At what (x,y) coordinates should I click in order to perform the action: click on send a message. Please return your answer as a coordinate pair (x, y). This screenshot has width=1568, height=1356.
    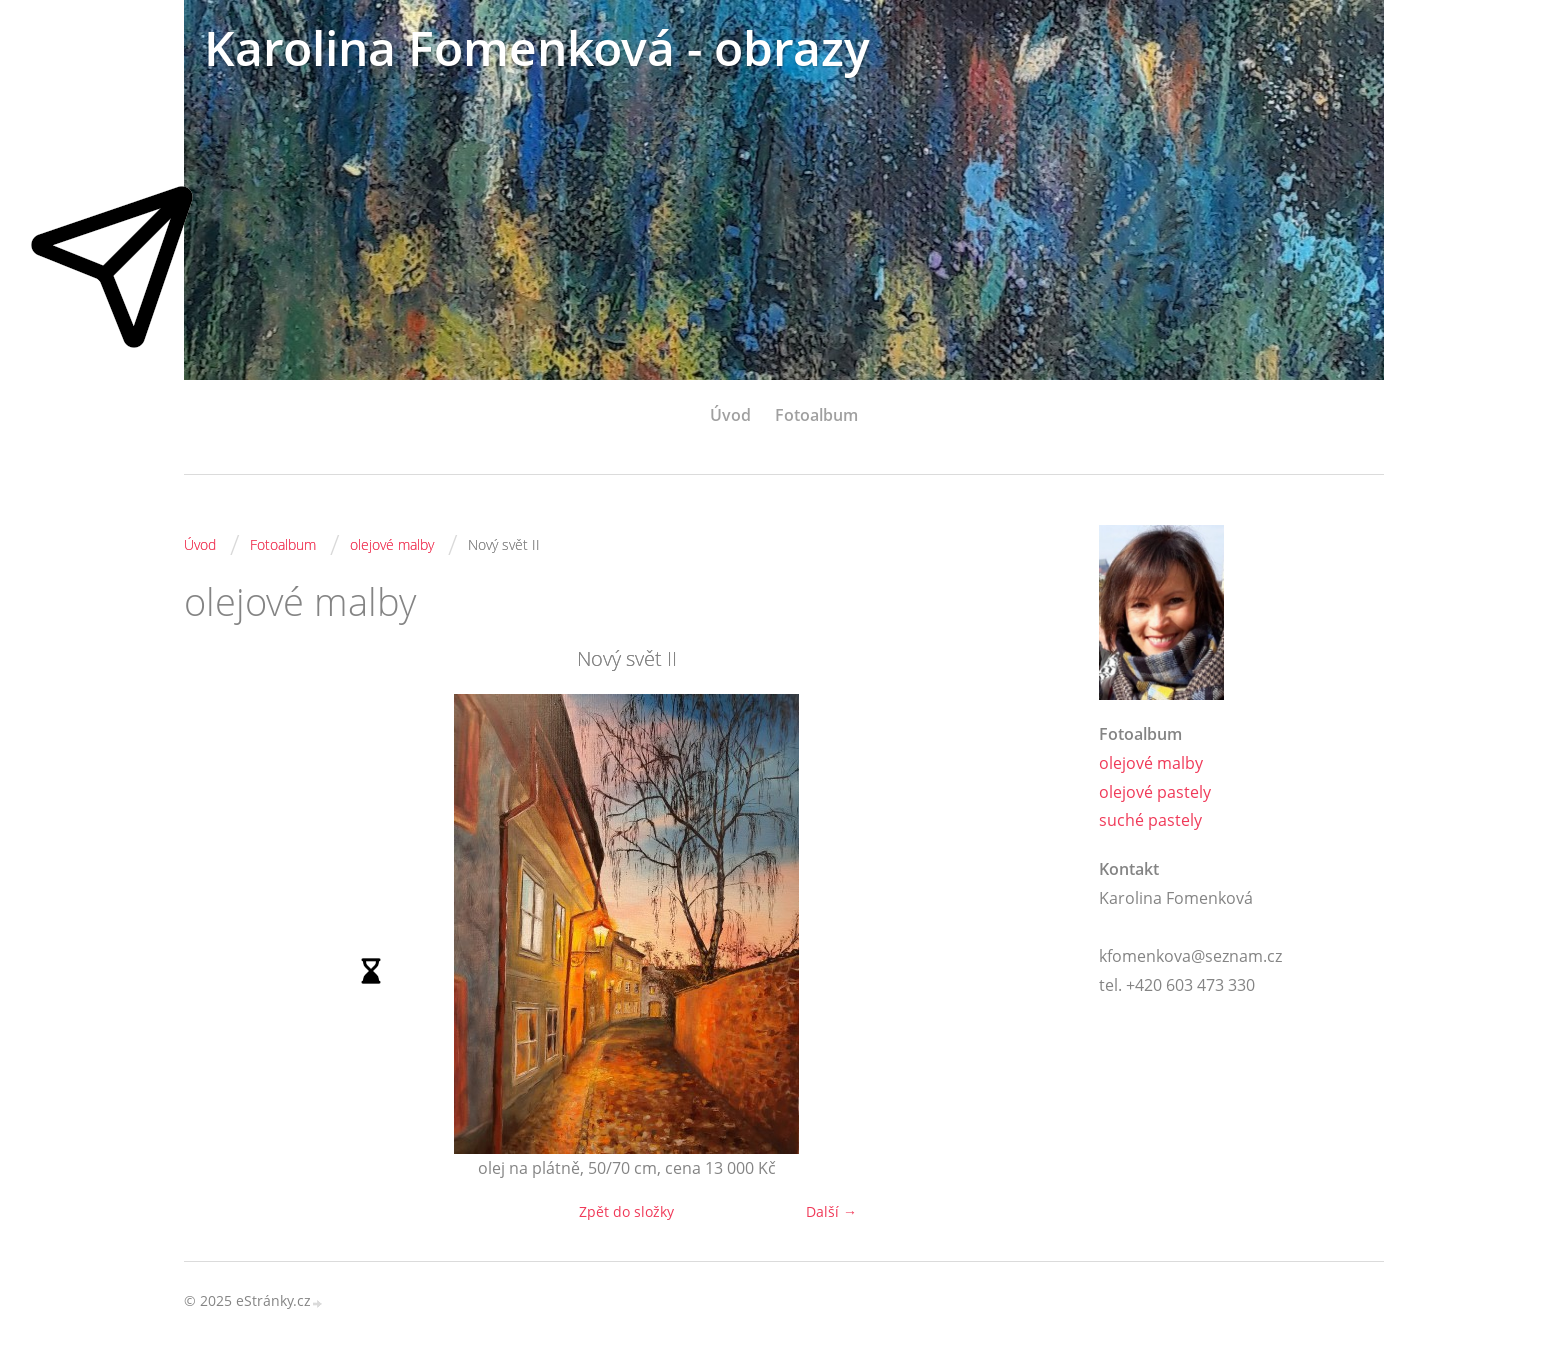
    Looking at the image, I should click on (112, 267).